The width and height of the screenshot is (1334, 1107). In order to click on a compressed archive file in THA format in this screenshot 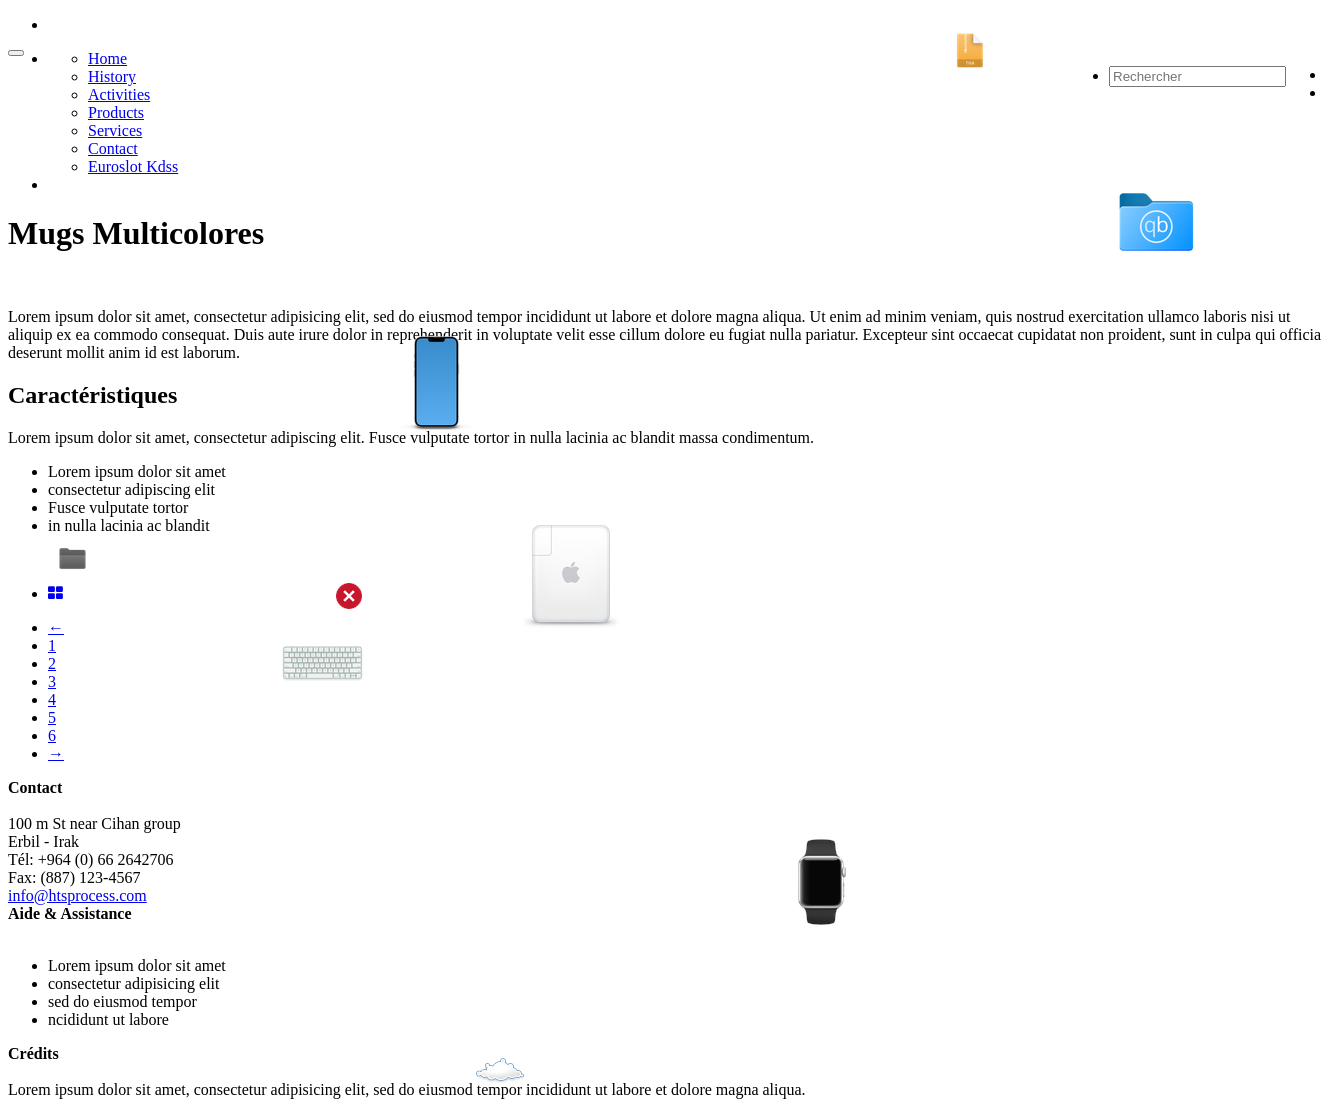, I will do `click(970, 51)`.